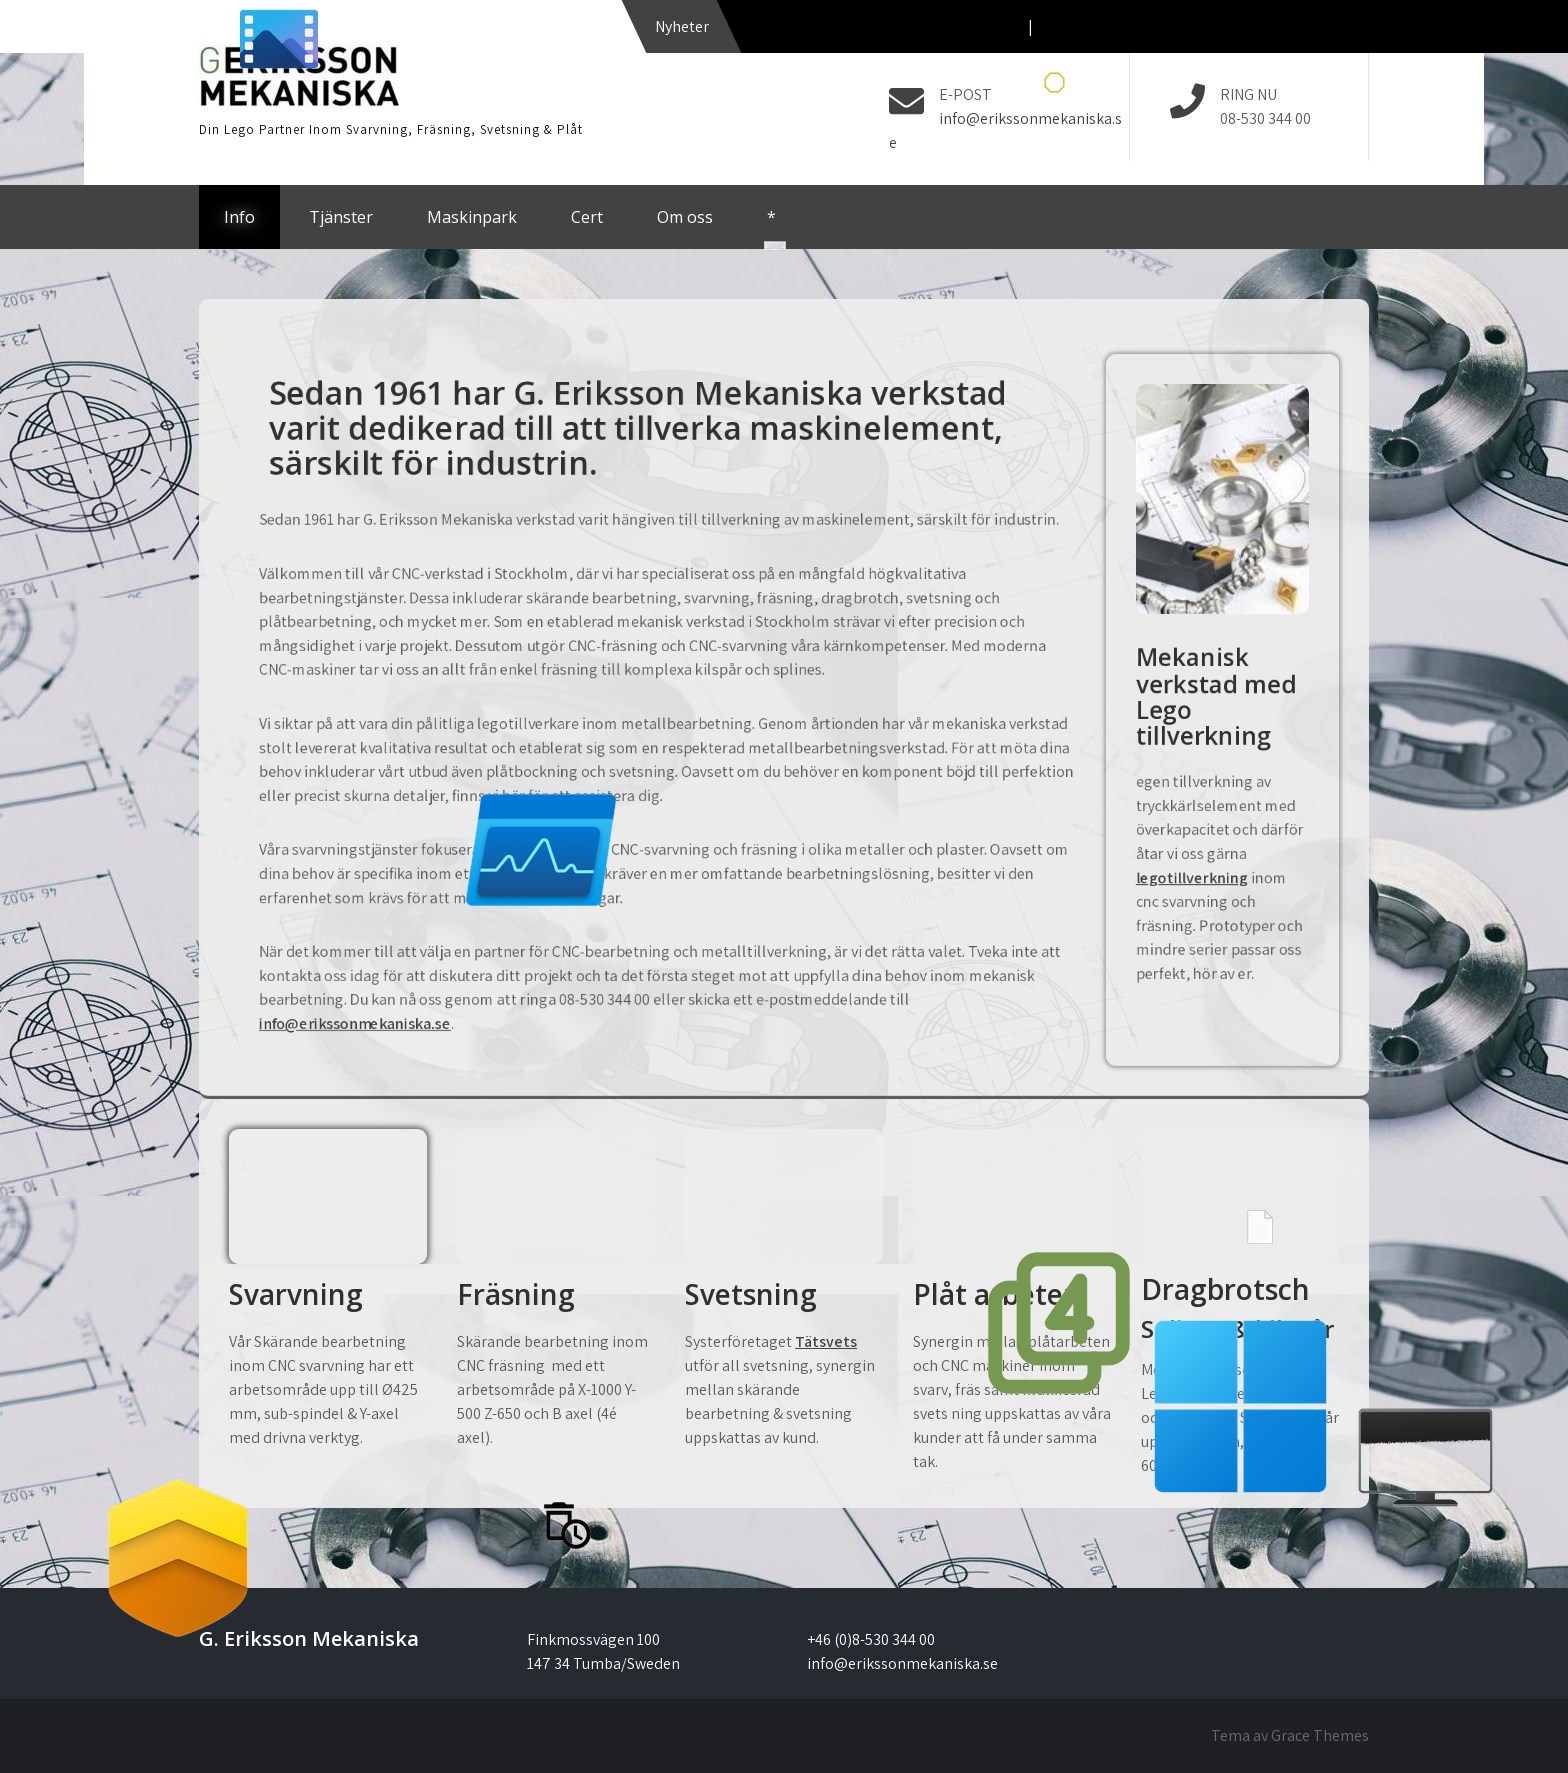 The image size is (1568, 1773). What do you see at coordinates (1425, 1451) in the screenshot?
I see `access TV or display settings` at bounding box center [1425, 1451].